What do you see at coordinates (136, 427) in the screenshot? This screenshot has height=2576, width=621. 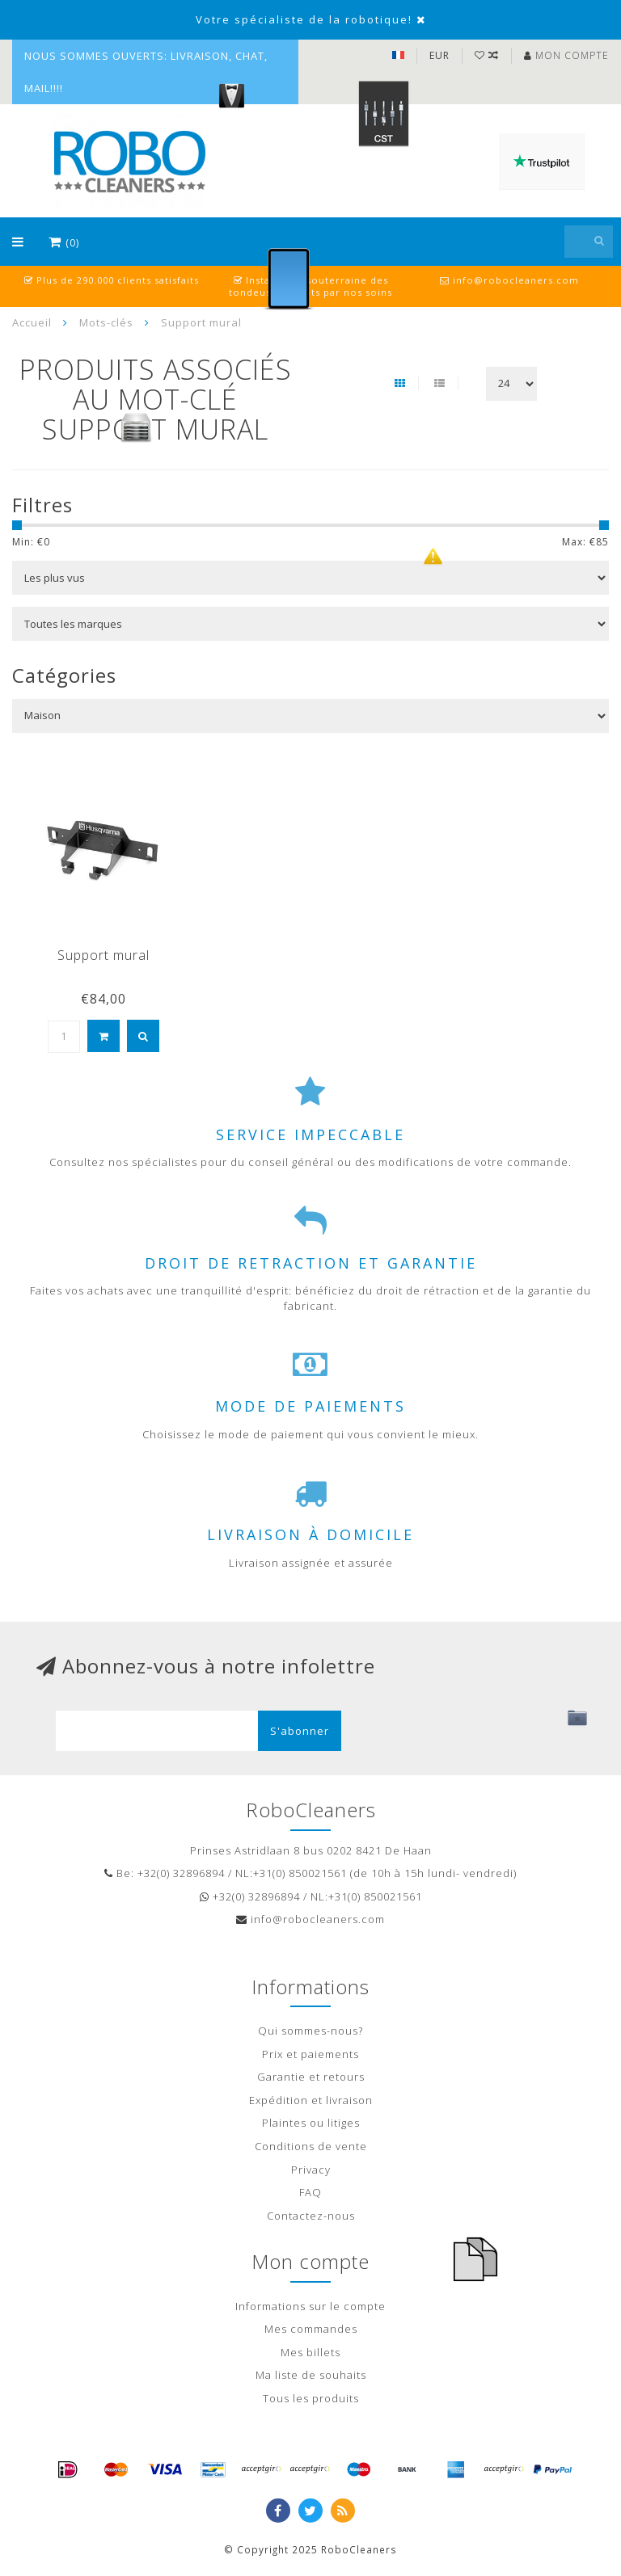 I see `access multi-disk storage device` at bounding box center [136, 427].